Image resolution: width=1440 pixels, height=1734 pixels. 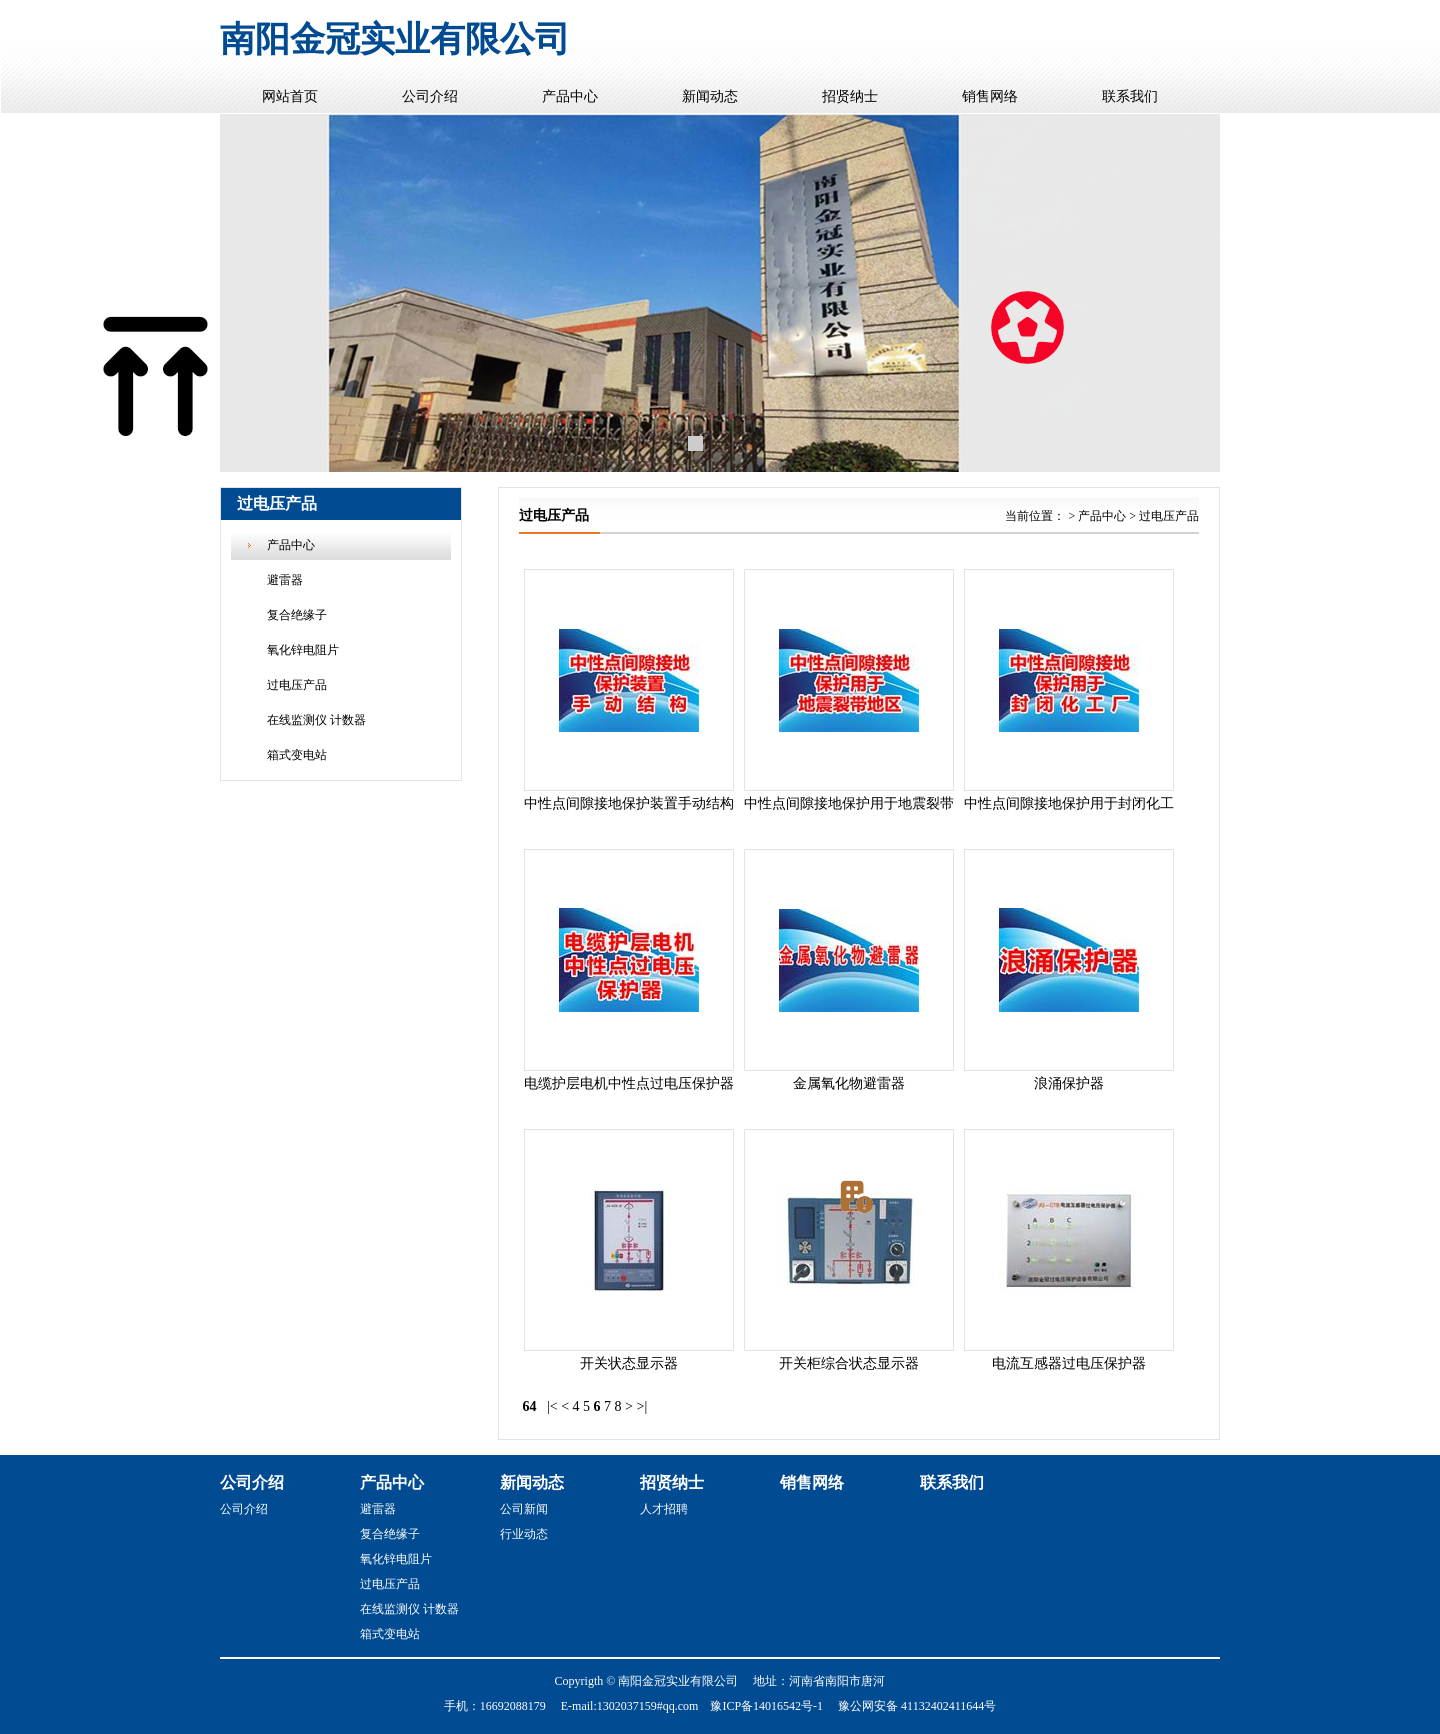 I want to click on building or property alert notification, so click(x=856, y=1196).